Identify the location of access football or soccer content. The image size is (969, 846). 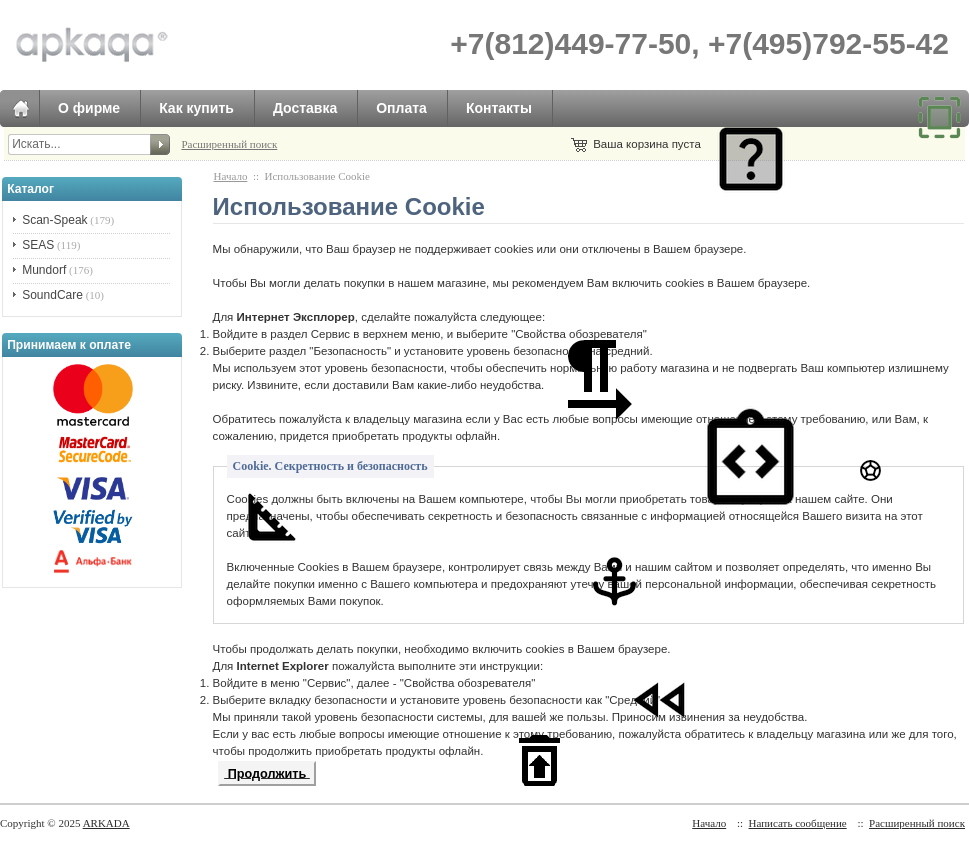
(870, 470).